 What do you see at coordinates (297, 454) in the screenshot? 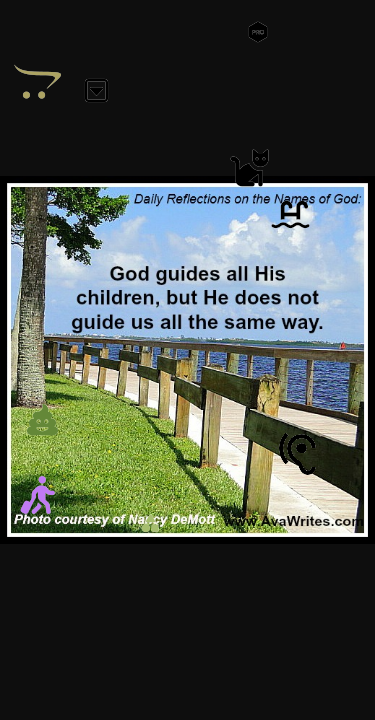
I see `access hearing or audio accessibility settings` at bounding box center [297, 454].